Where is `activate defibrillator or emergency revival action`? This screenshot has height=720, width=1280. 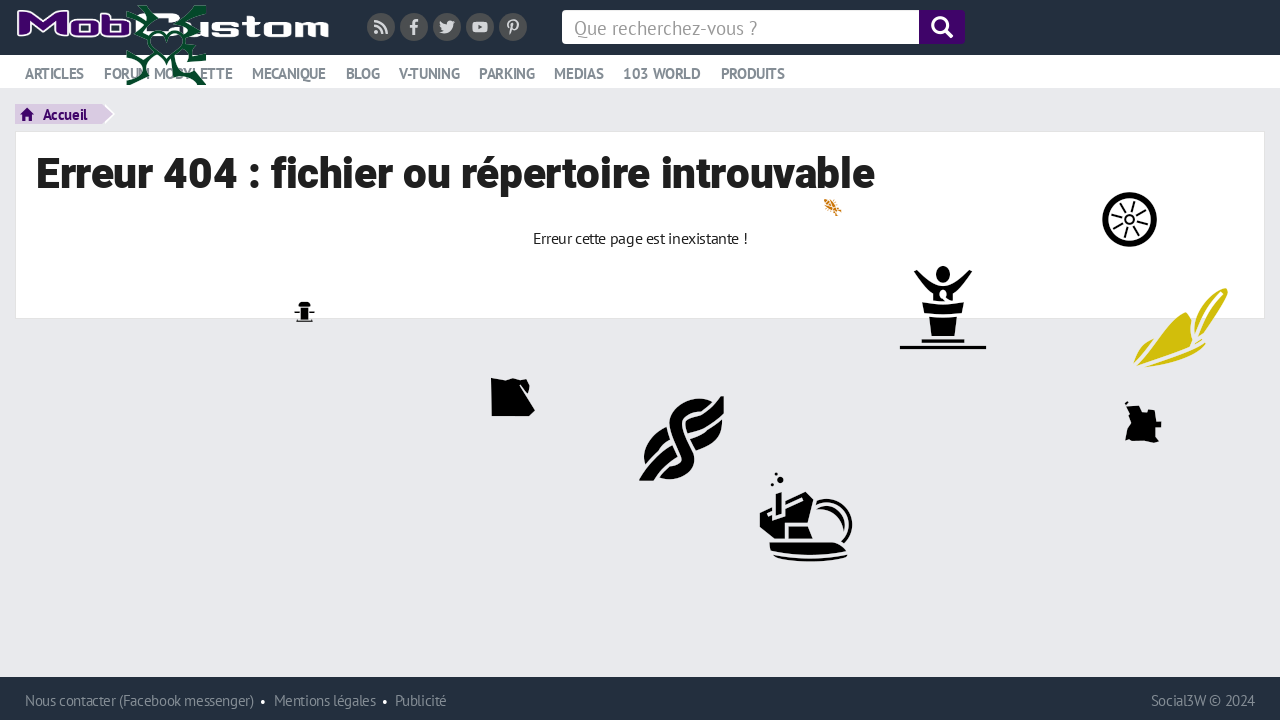 activate defibrillator or emergency revival action is located at coordinates (166, 45).